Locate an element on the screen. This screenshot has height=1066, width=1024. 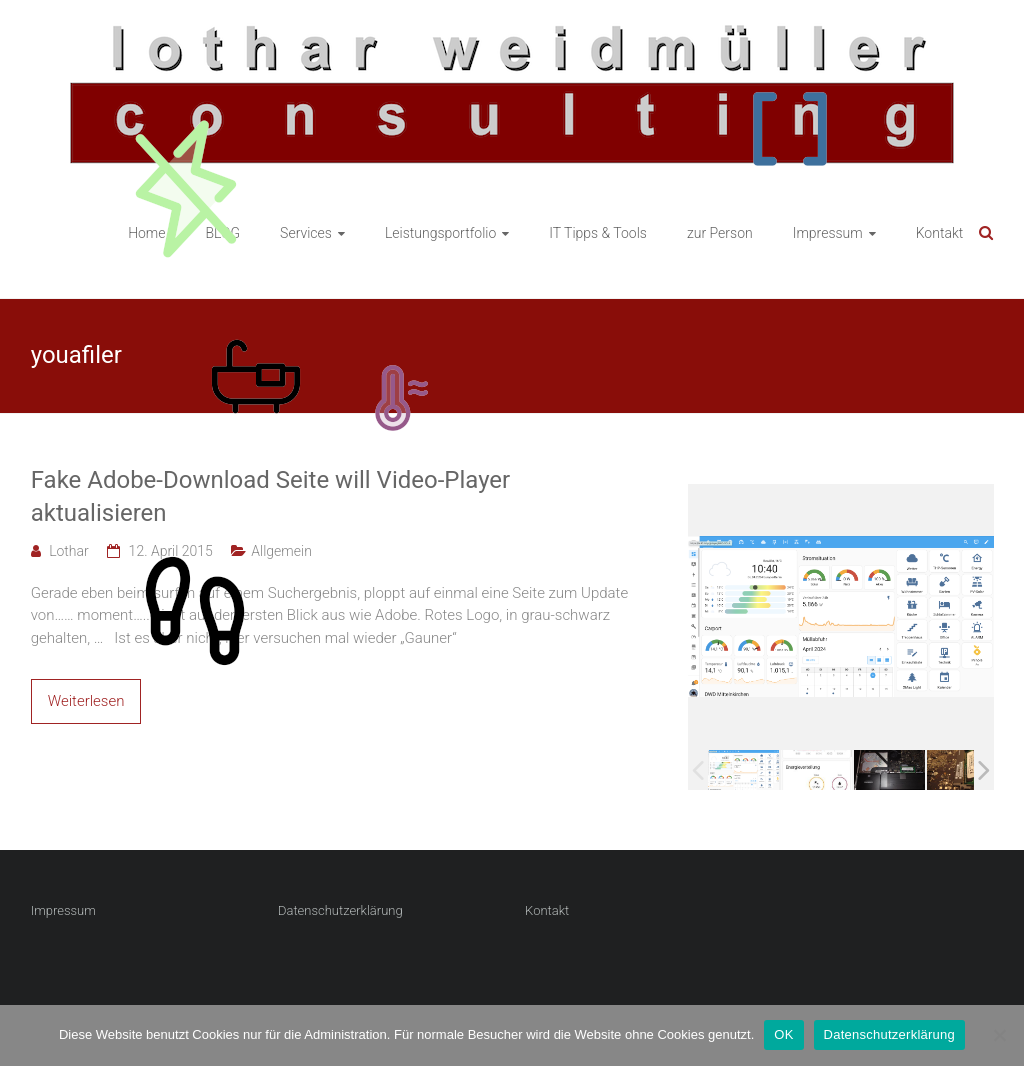
indicates bathroom amenities available is located at coordinates (256, 378).